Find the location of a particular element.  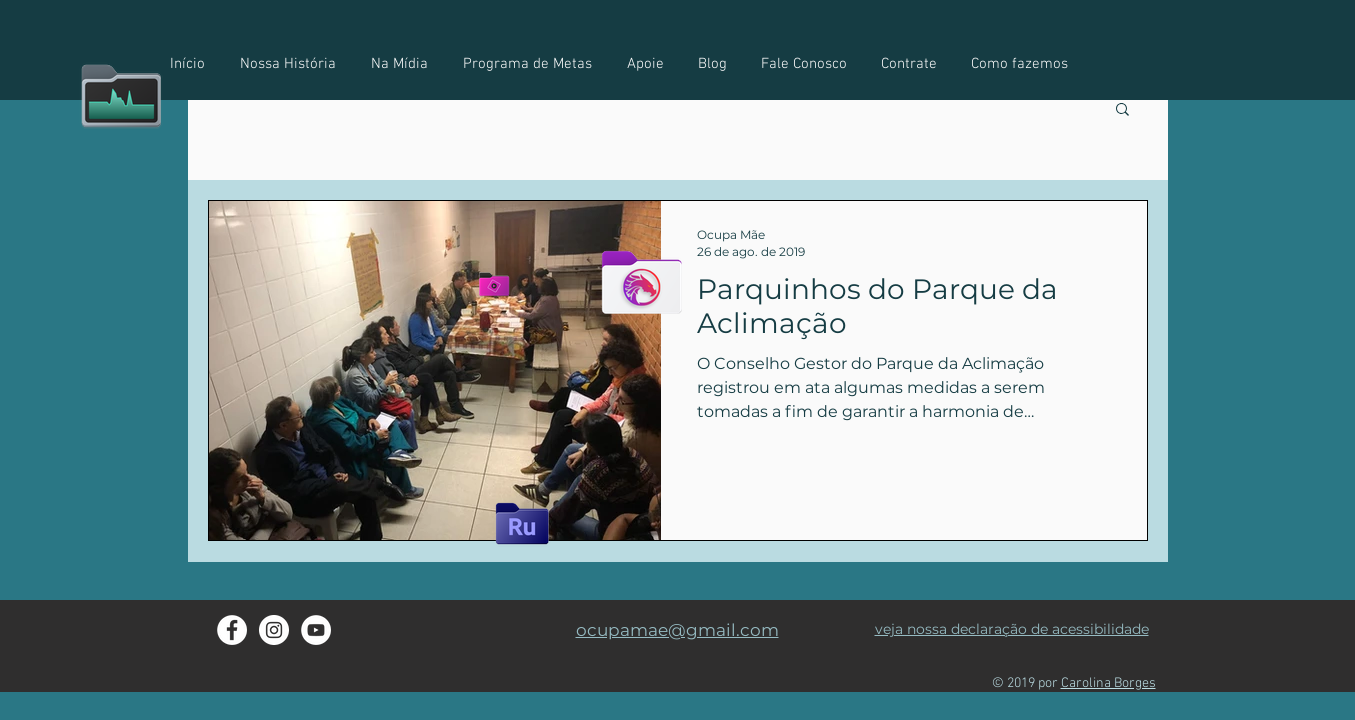

open garuda linux system folder is located at coordinates (641, 284).